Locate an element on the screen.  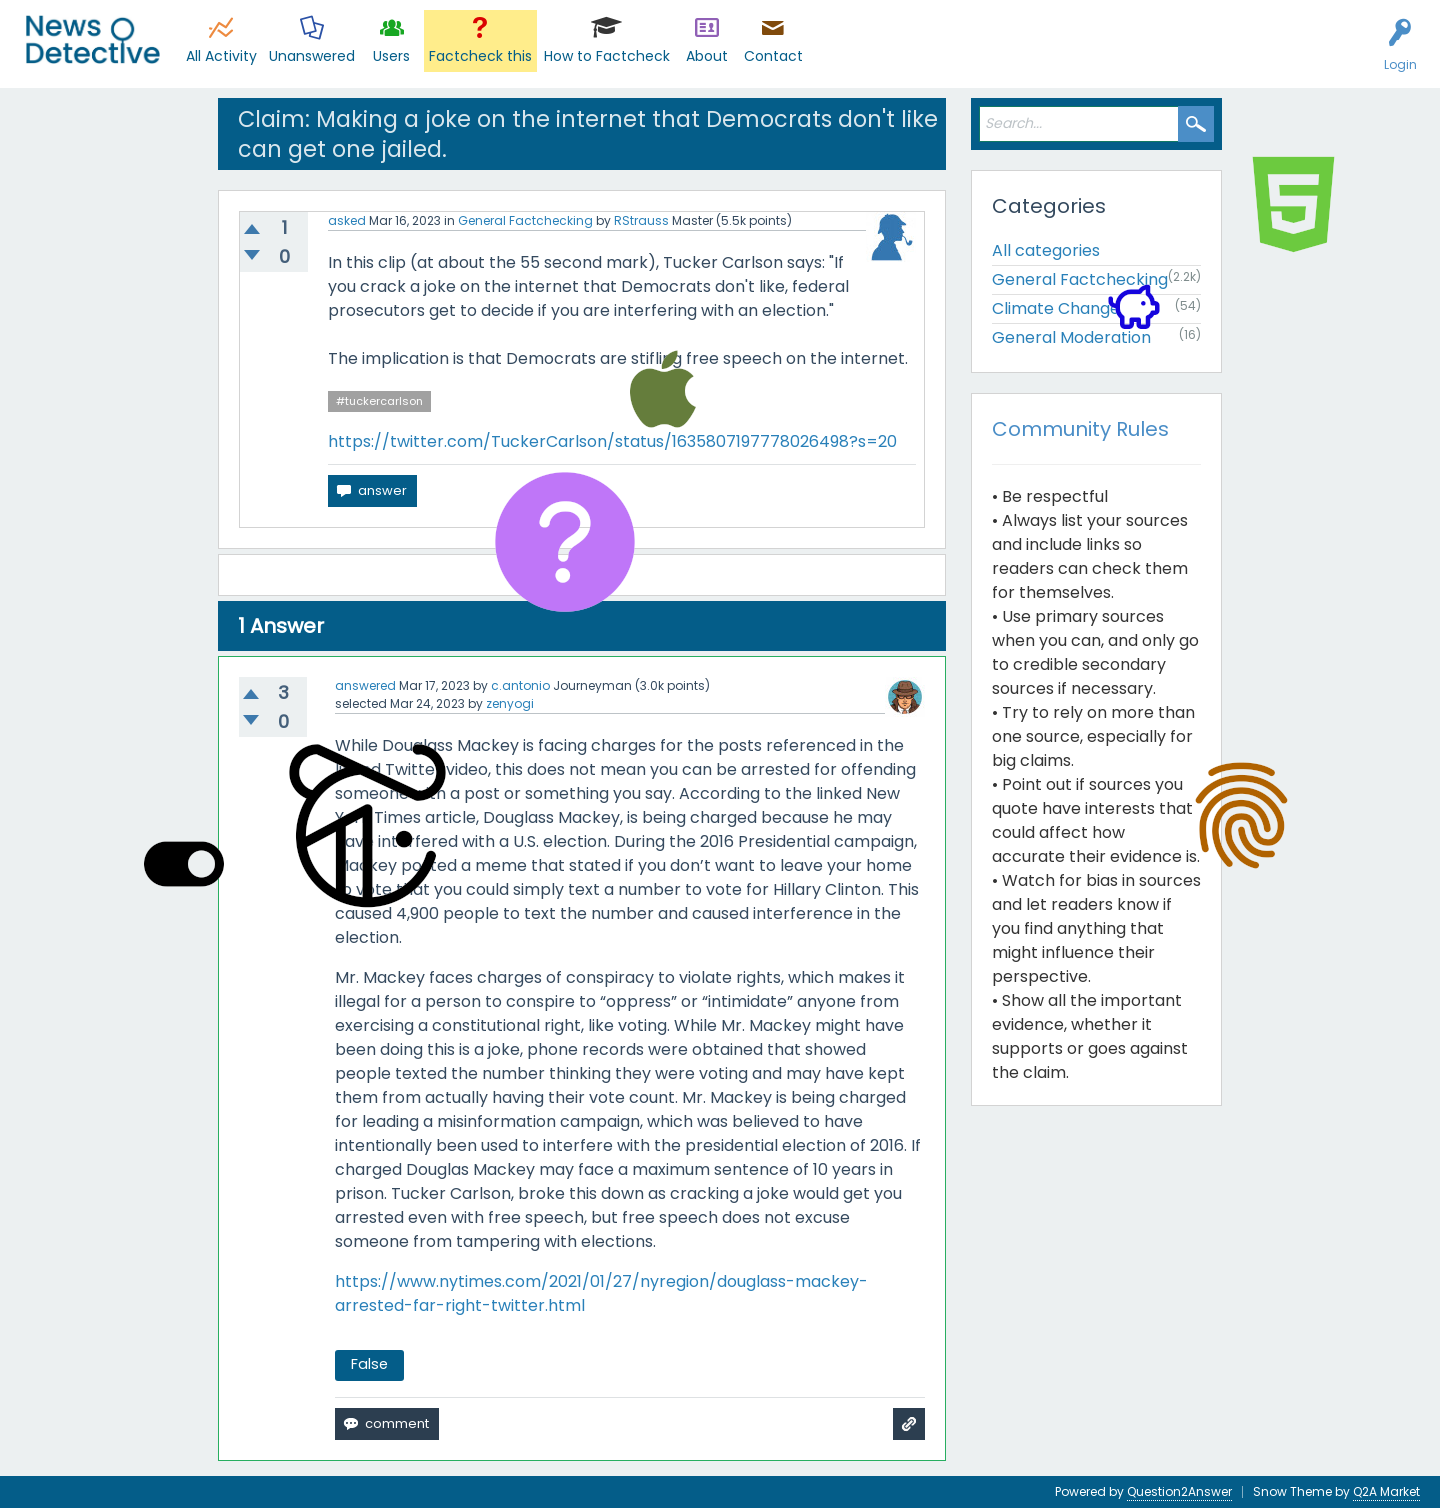
access help or support information is located at coordinates (565, 542).